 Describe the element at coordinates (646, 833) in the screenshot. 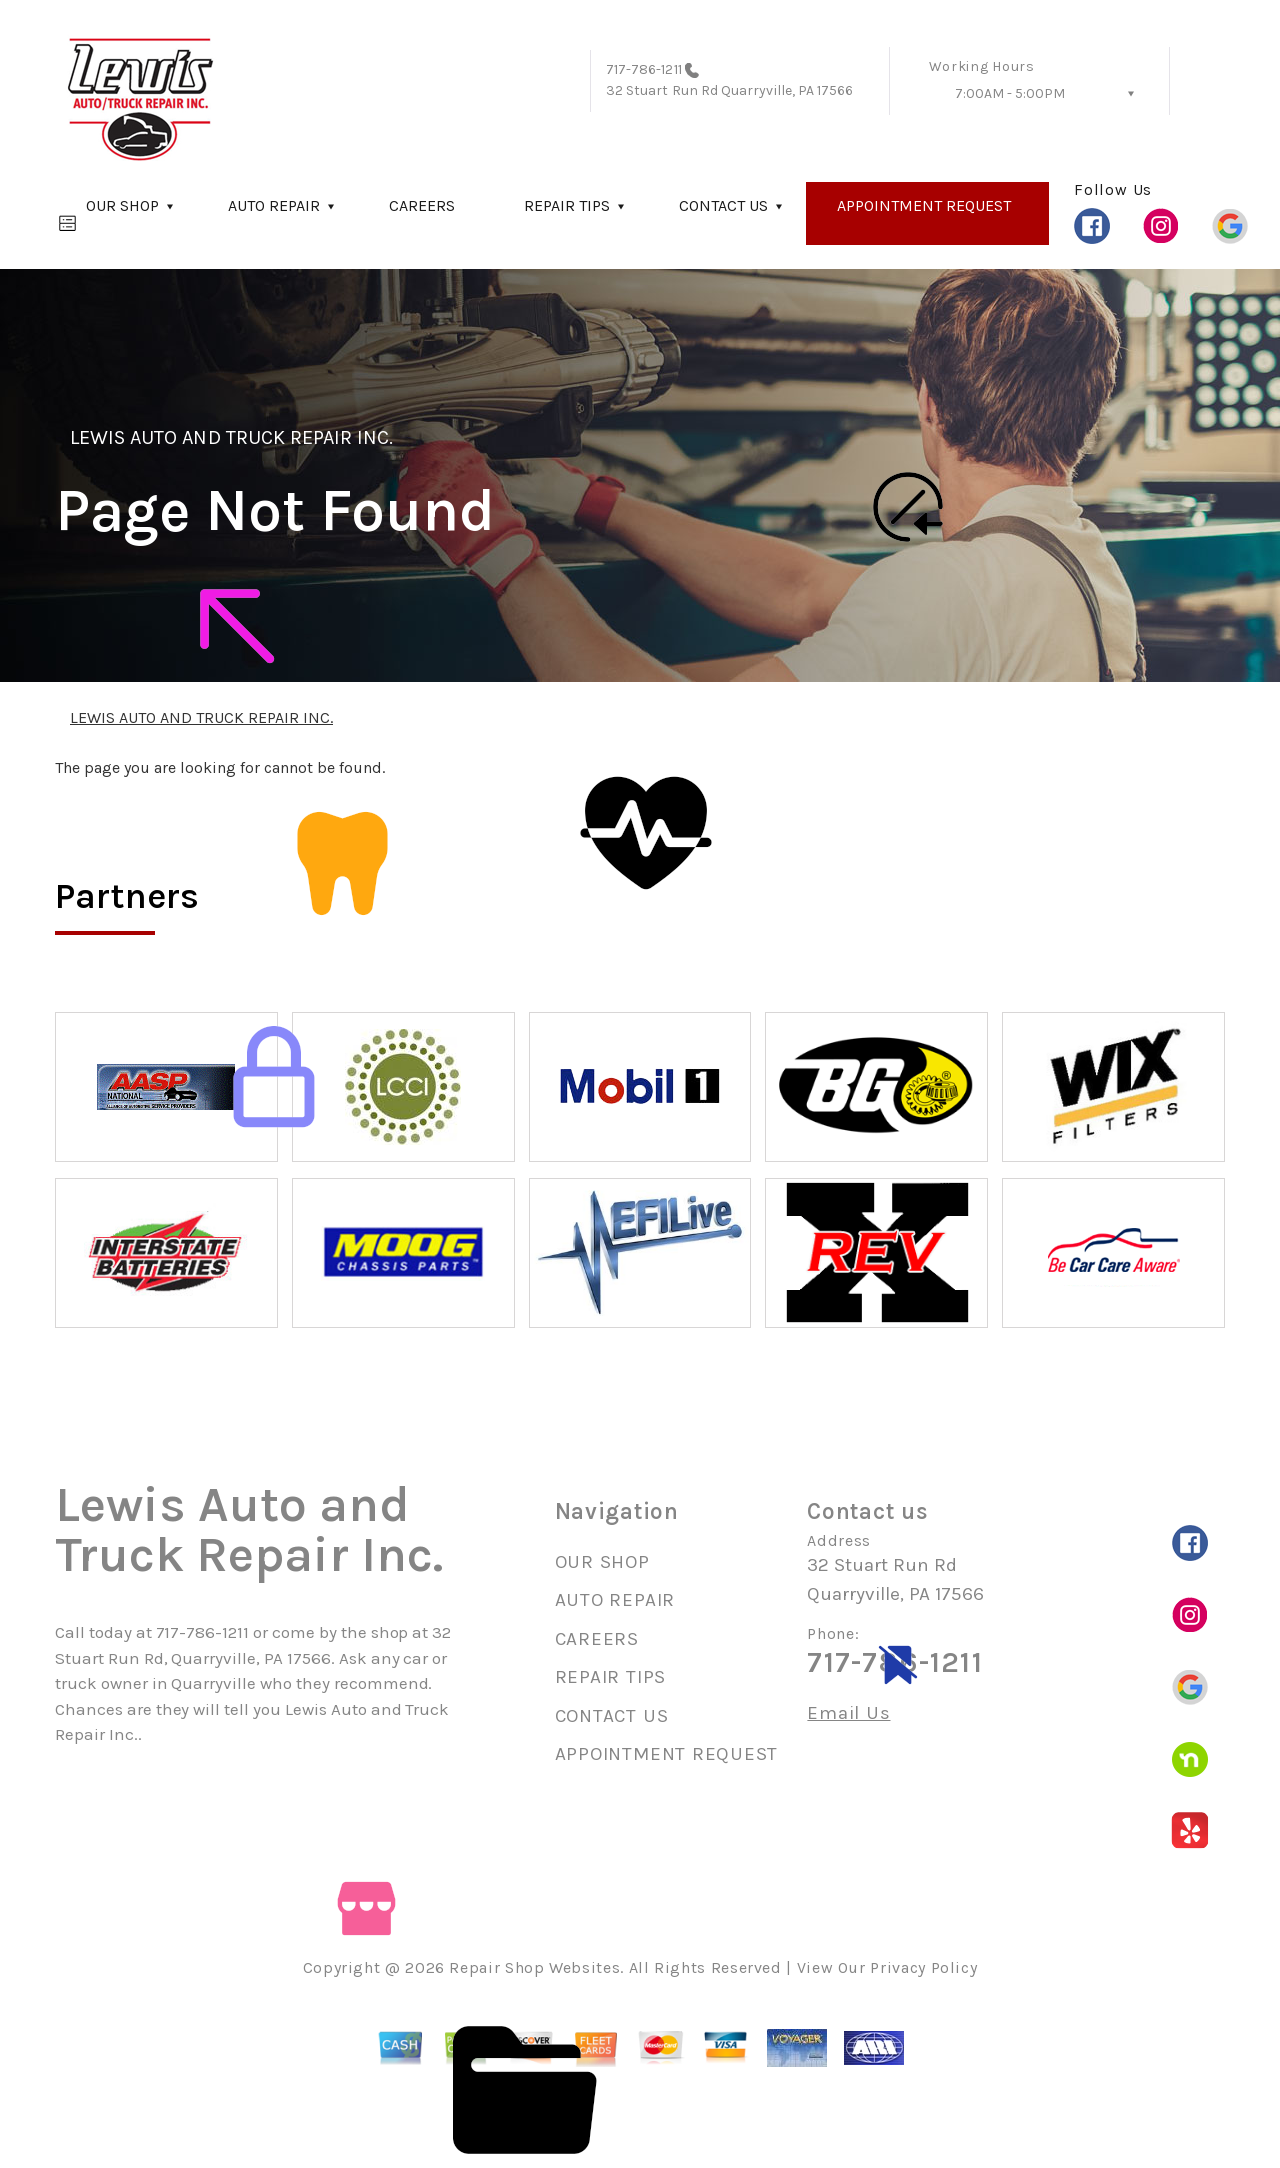

I see `view fitness or health tracking data` at that location.